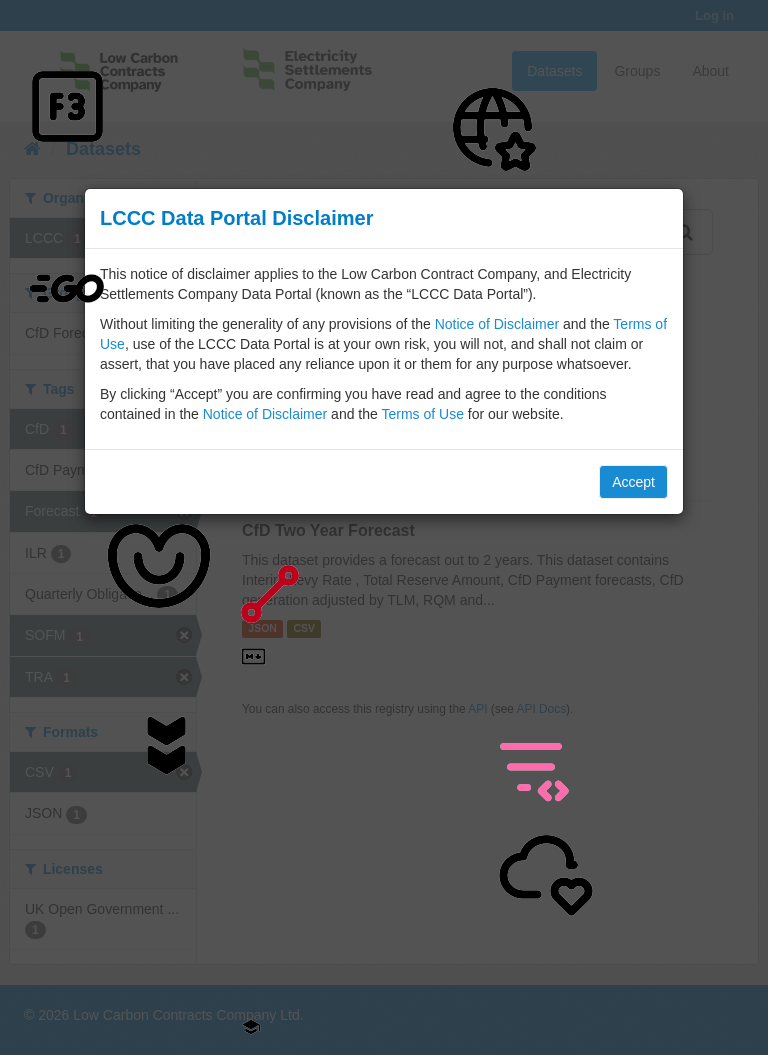 This screenshot has width=768, height=1055. I want to click on add a website to favorites, so click(492, 127).